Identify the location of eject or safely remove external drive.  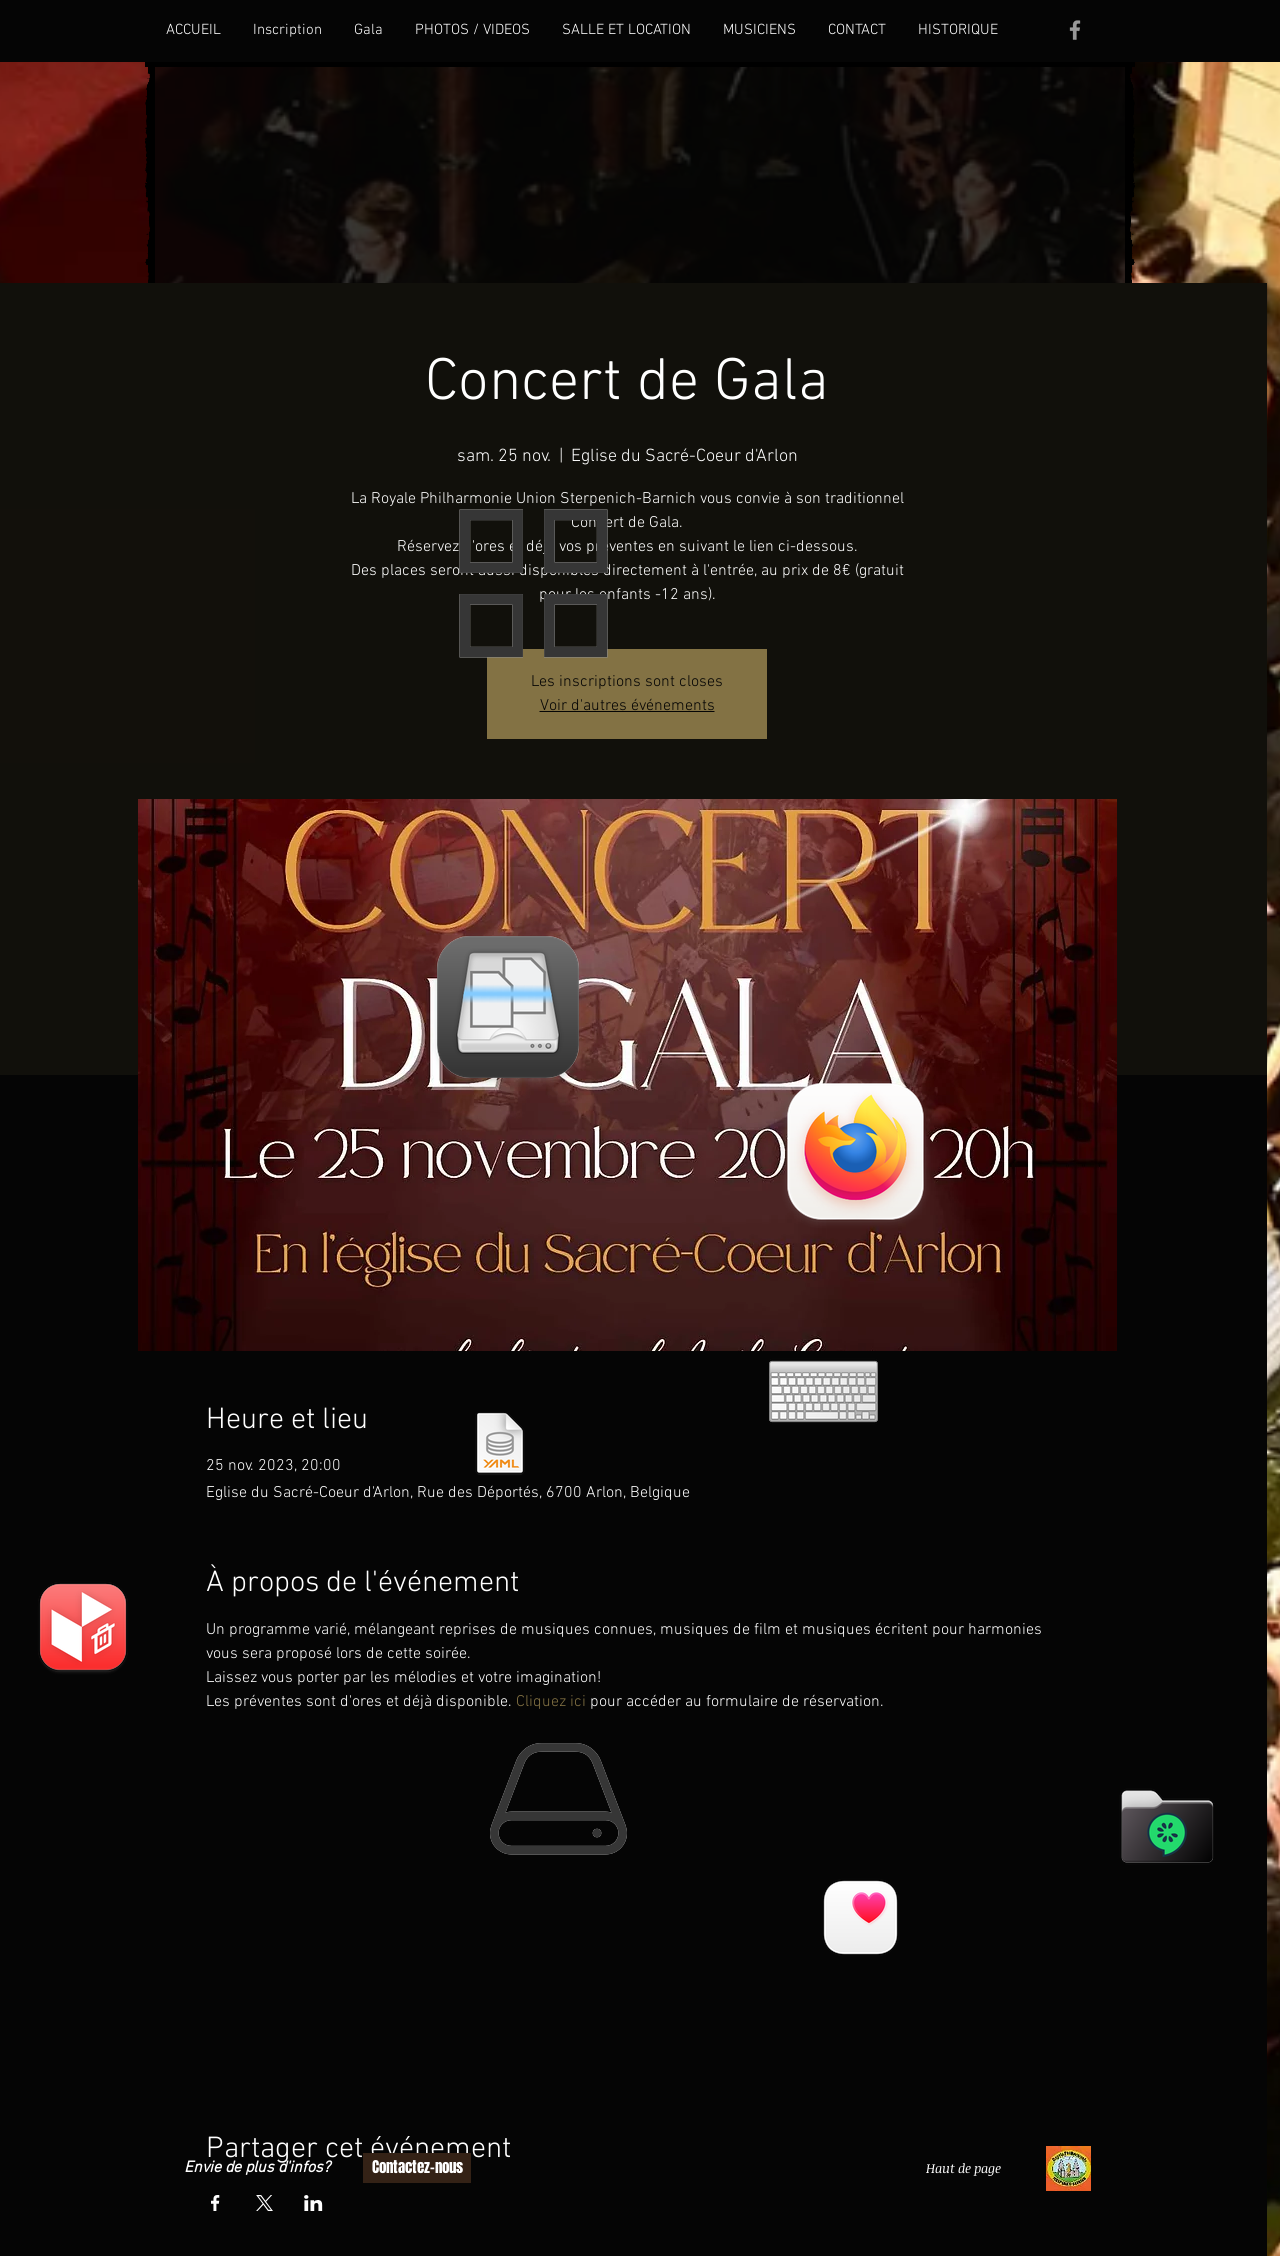
(558, 1794).